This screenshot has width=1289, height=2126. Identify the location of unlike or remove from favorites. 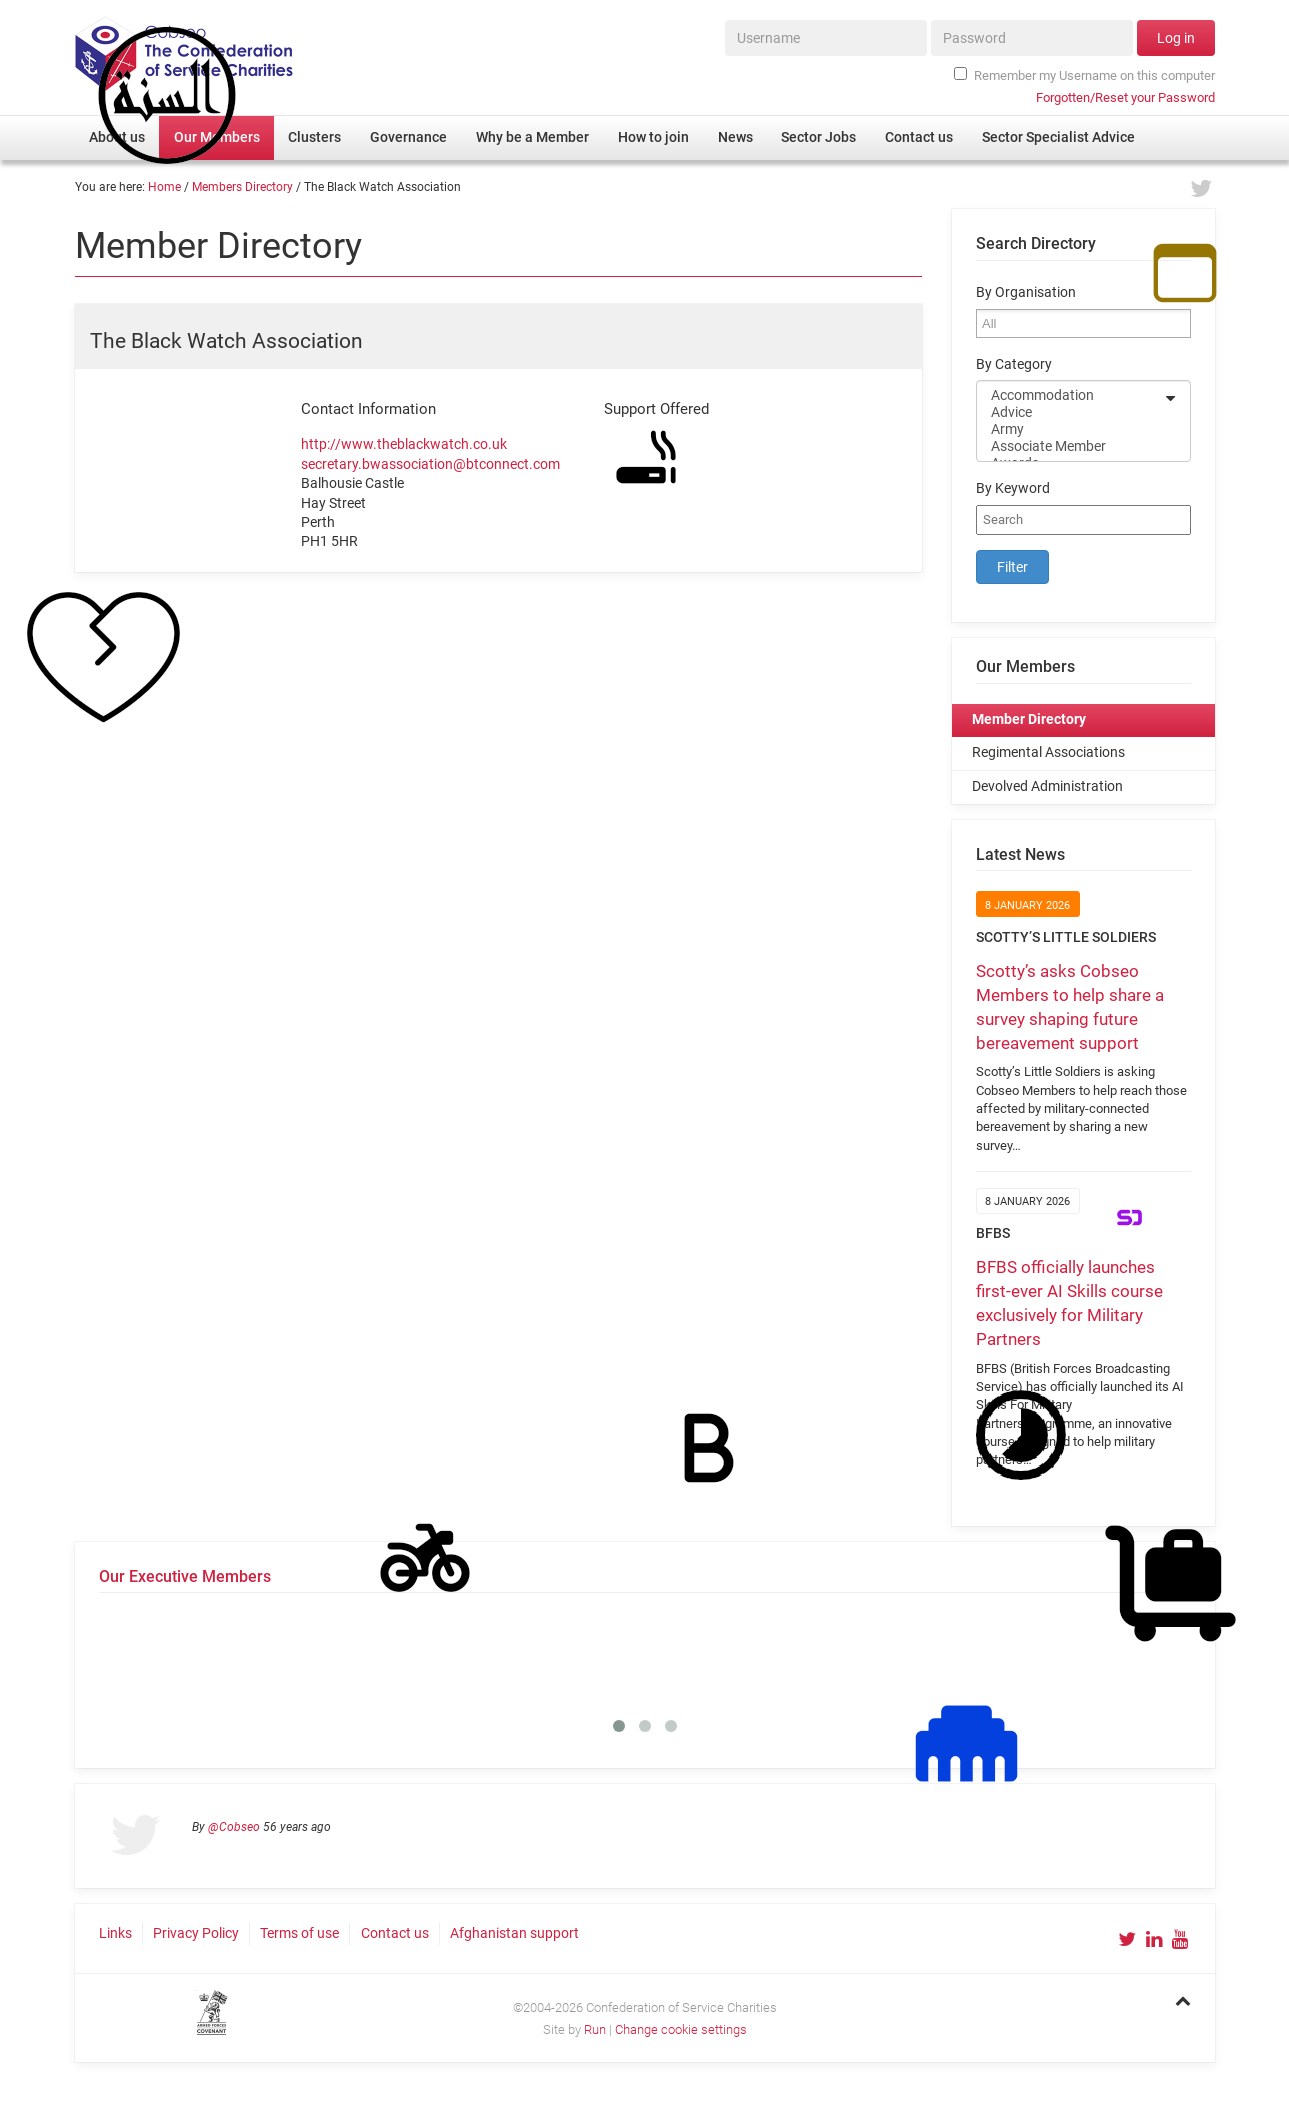
(103, 651).